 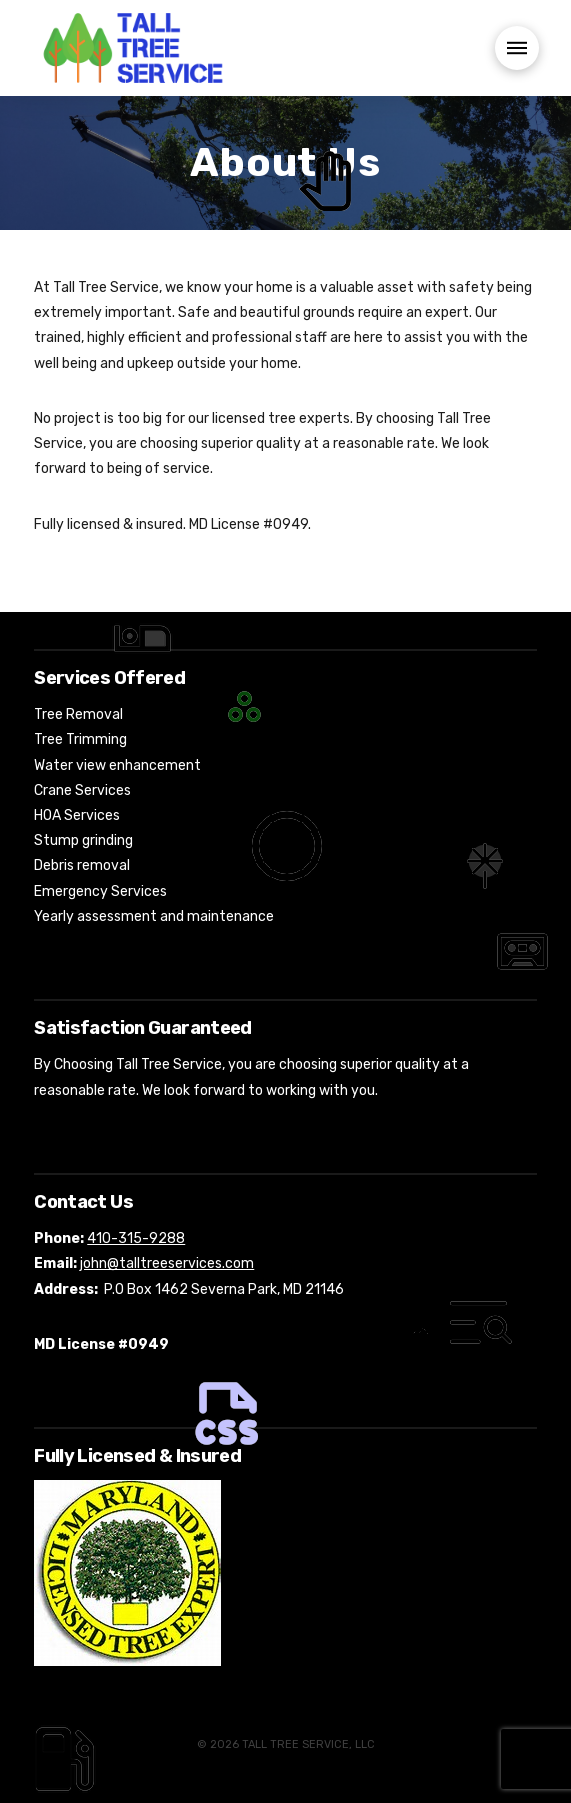 What do you see at coordinates (478, 1322) in the screenshot?
I see `search within a list or document` at bounding box center [478, 1322].